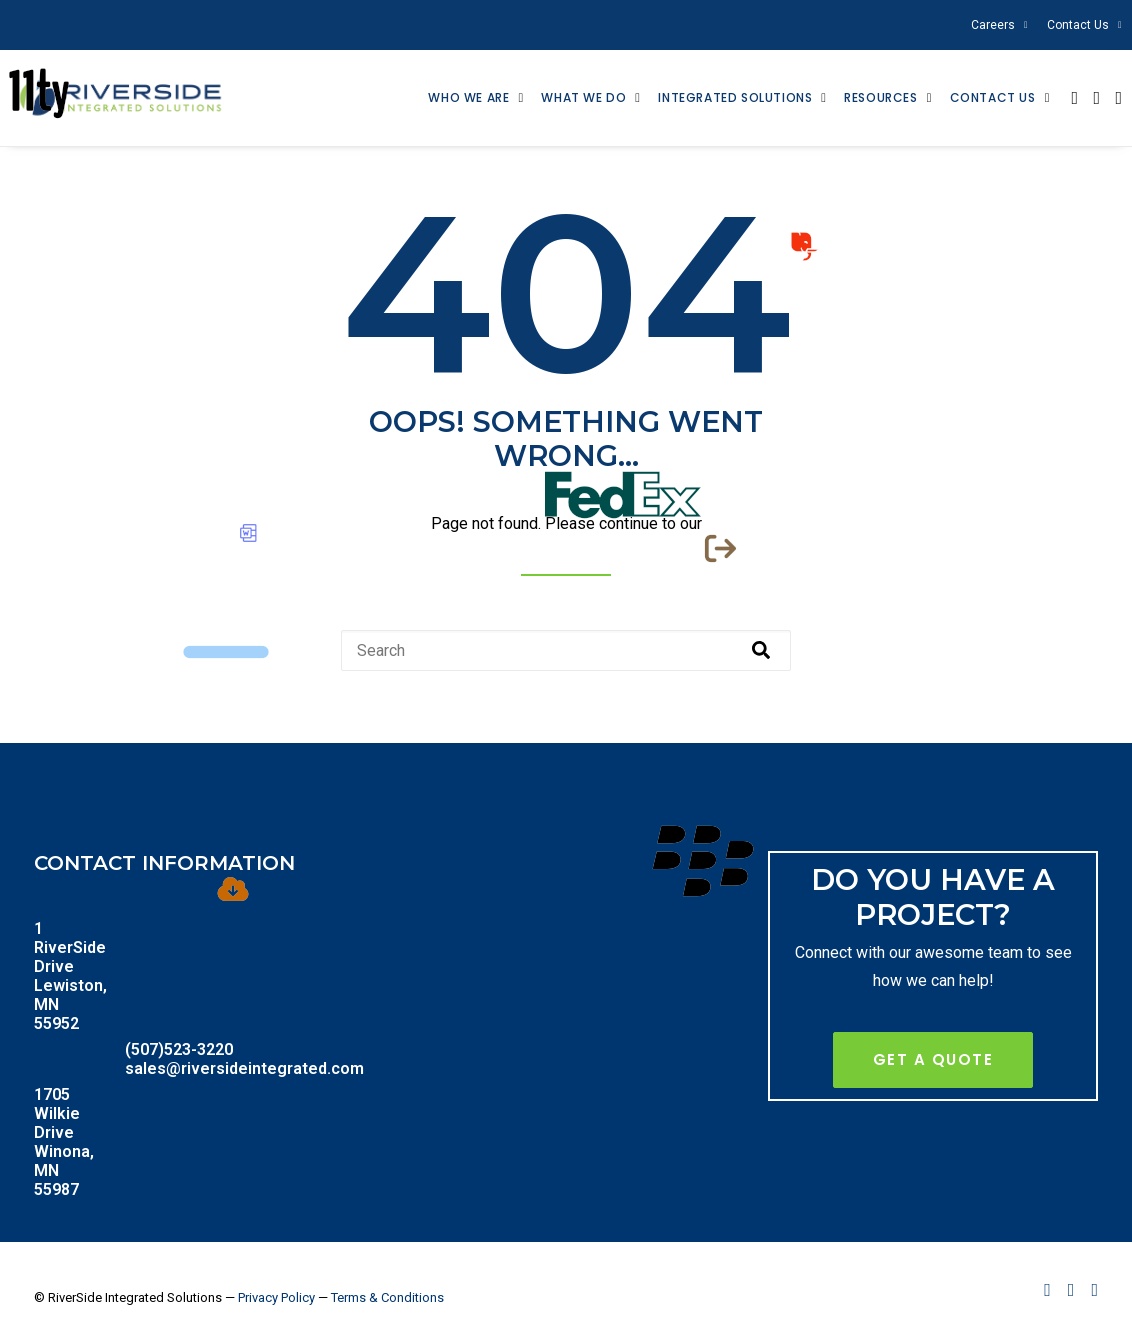 The width and height of the screenshot is (1132, 1337). What do you see at coordinates (233, 889) in the screenshot?
I see `download file from cloud storage` at bounding box center [233, 889].